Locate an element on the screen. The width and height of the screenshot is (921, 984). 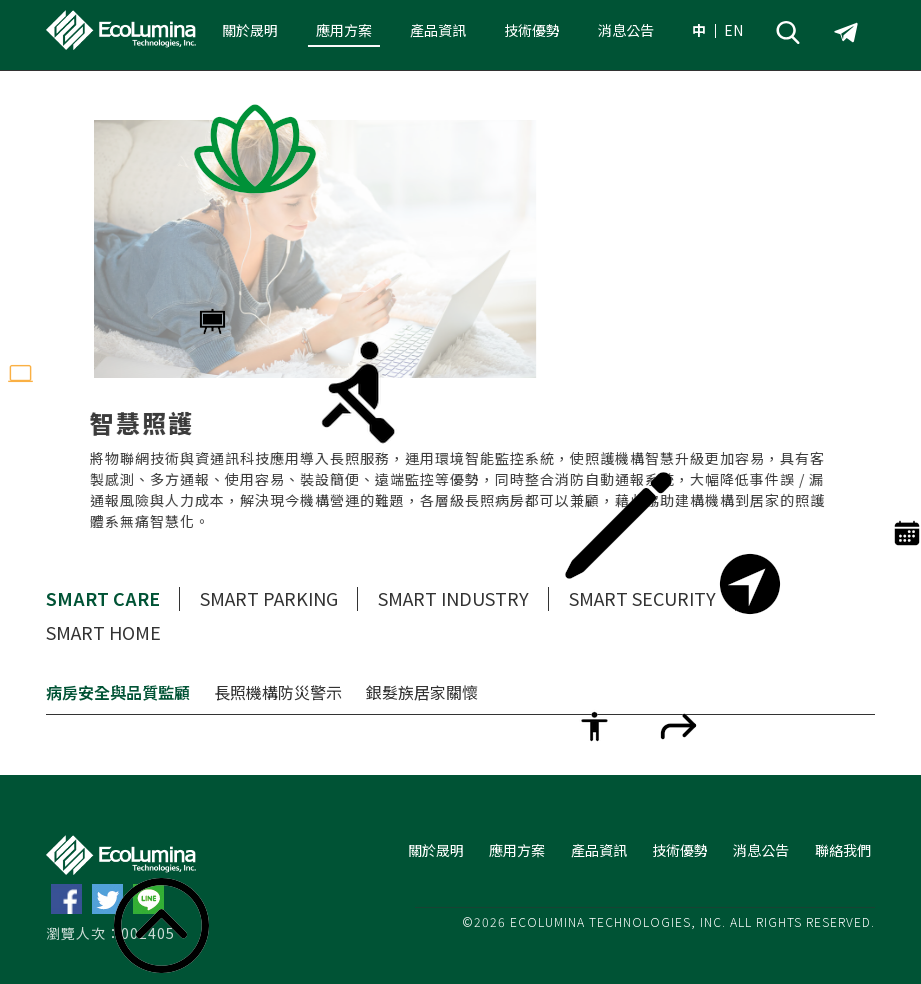
open presentation or slideshow mode is located at coordinates (212, 321).